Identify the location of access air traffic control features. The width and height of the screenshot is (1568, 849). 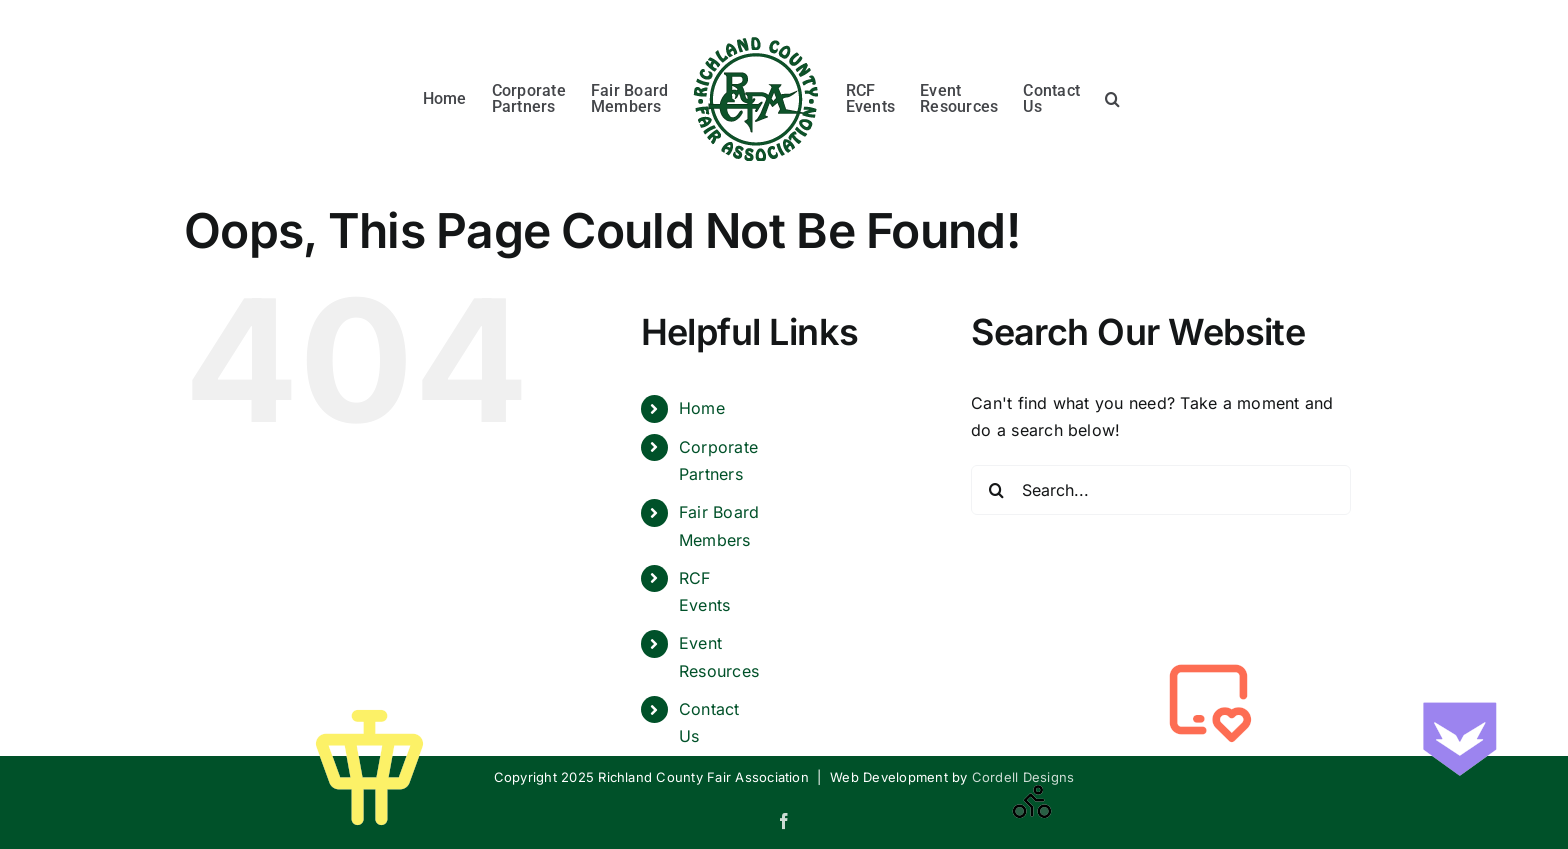
(369, 767).